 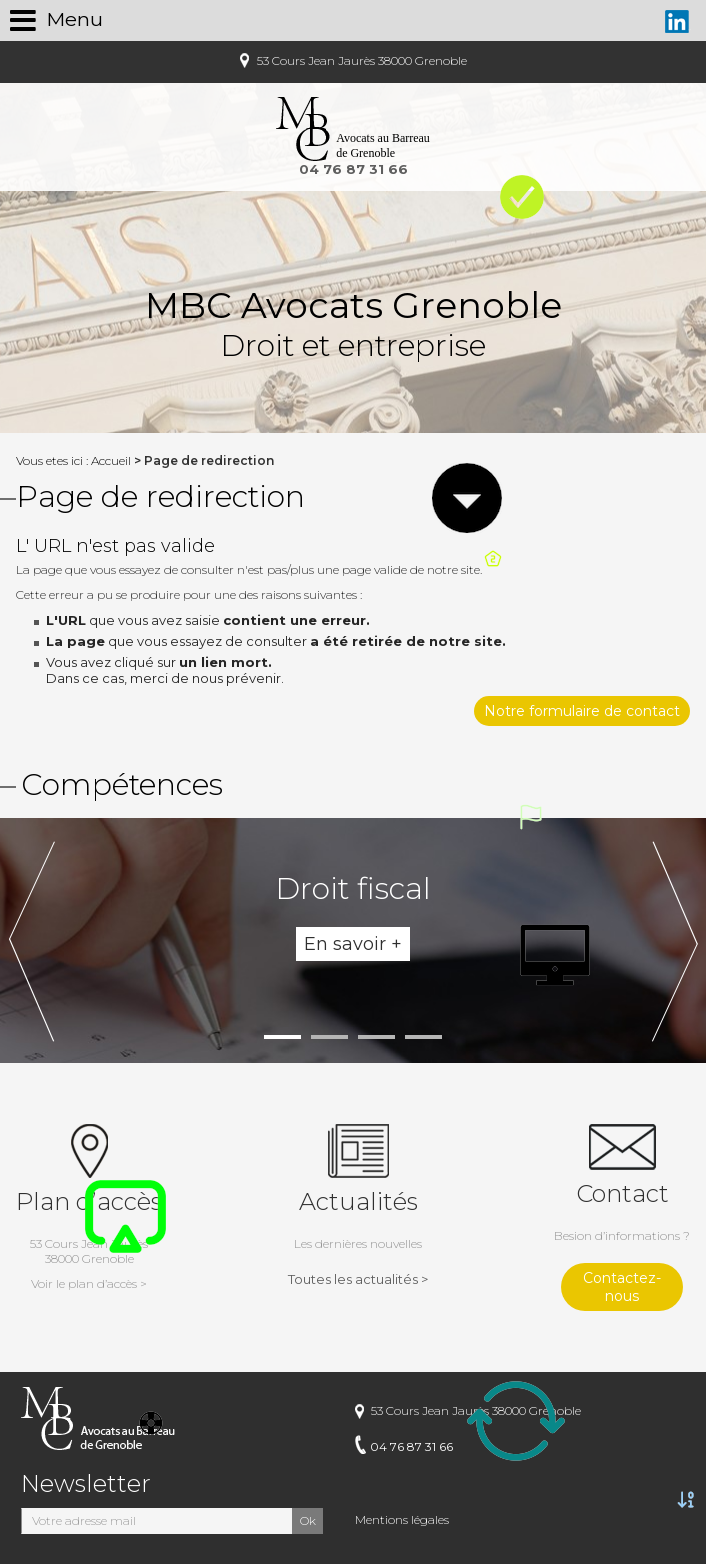 I want to click on switch to desktop view, so click(x=555, y=955).